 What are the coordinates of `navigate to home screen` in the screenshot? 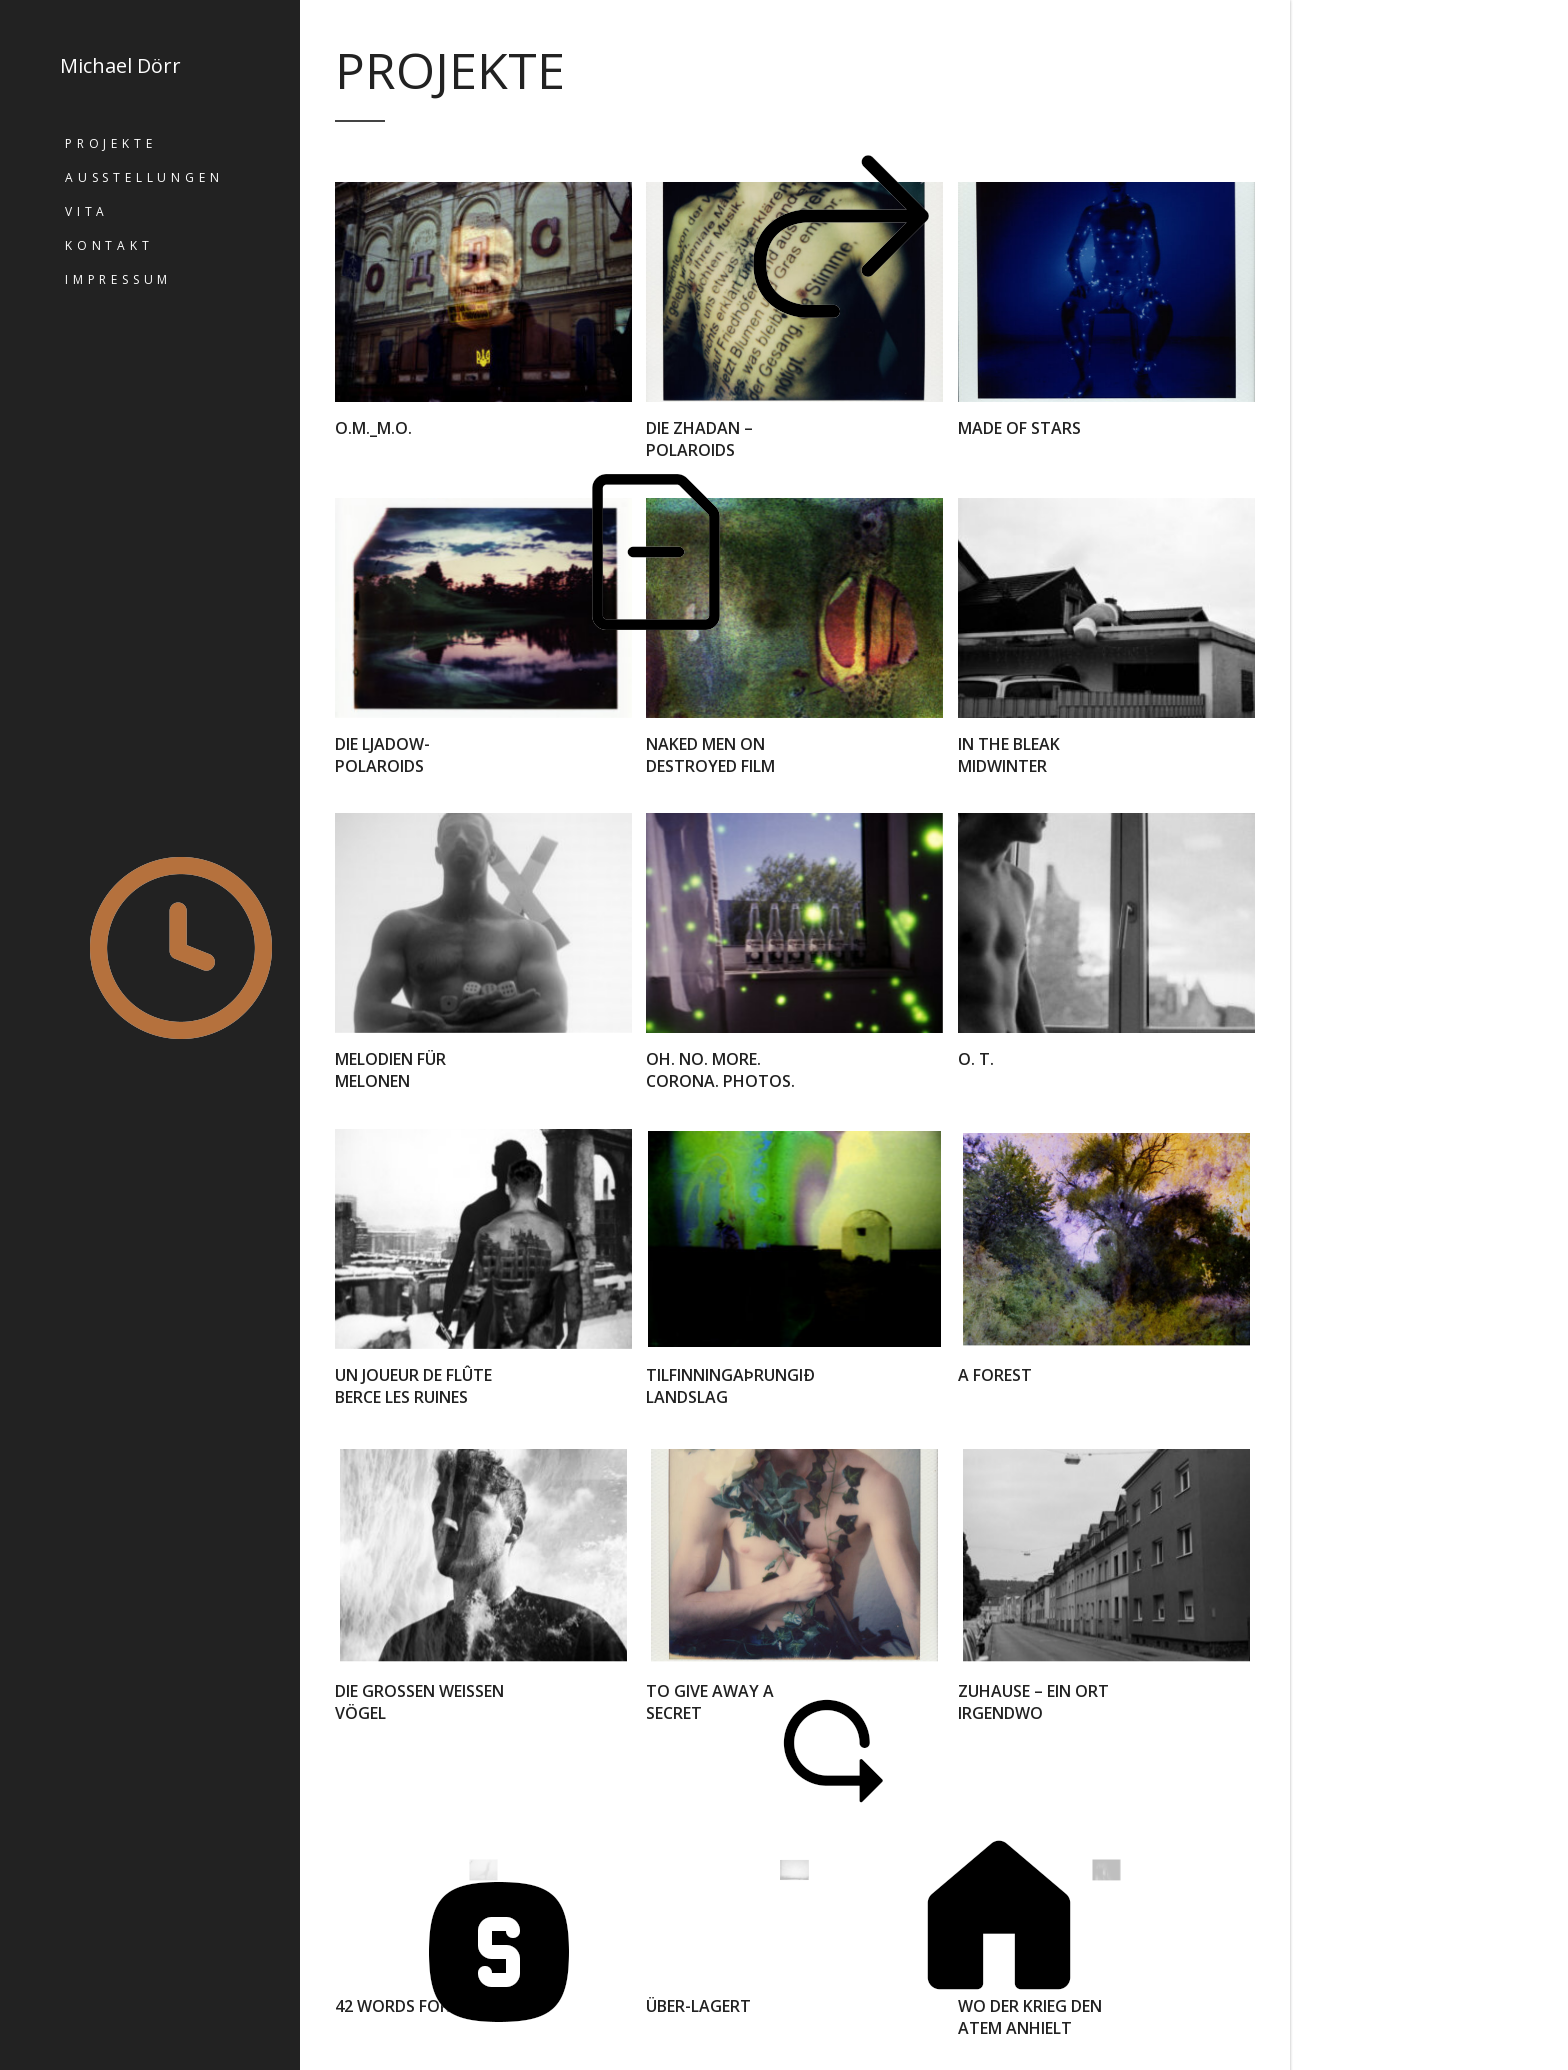 It's located at (999, 1918).